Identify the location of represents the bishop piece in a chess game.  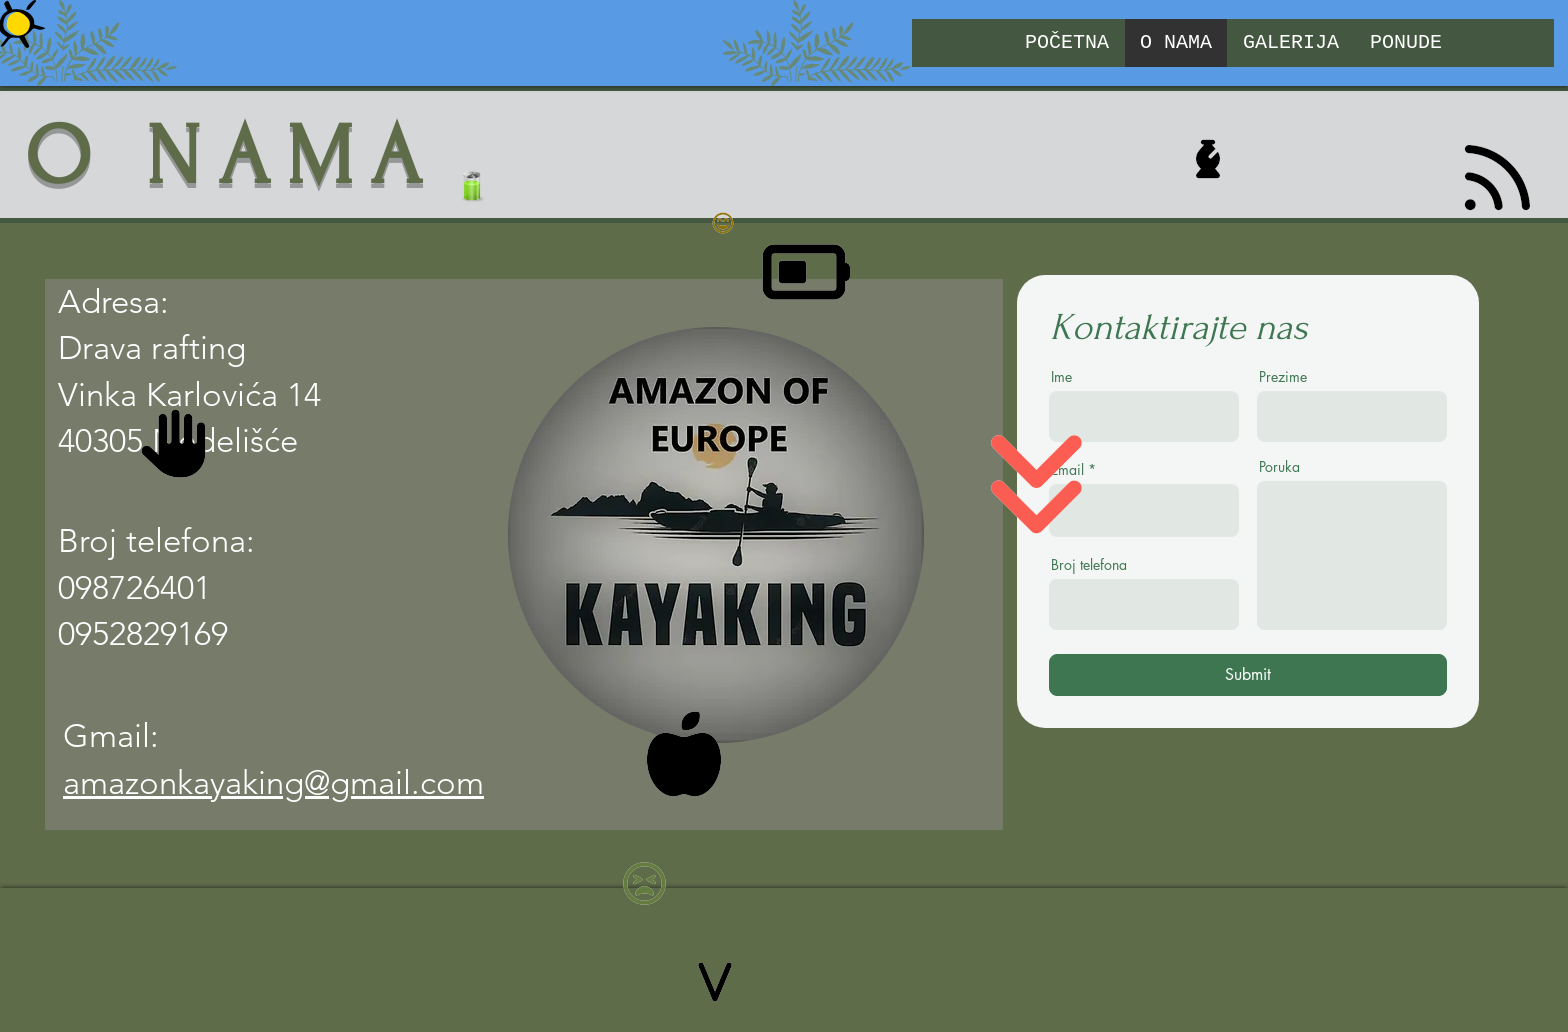
(1208, 159).